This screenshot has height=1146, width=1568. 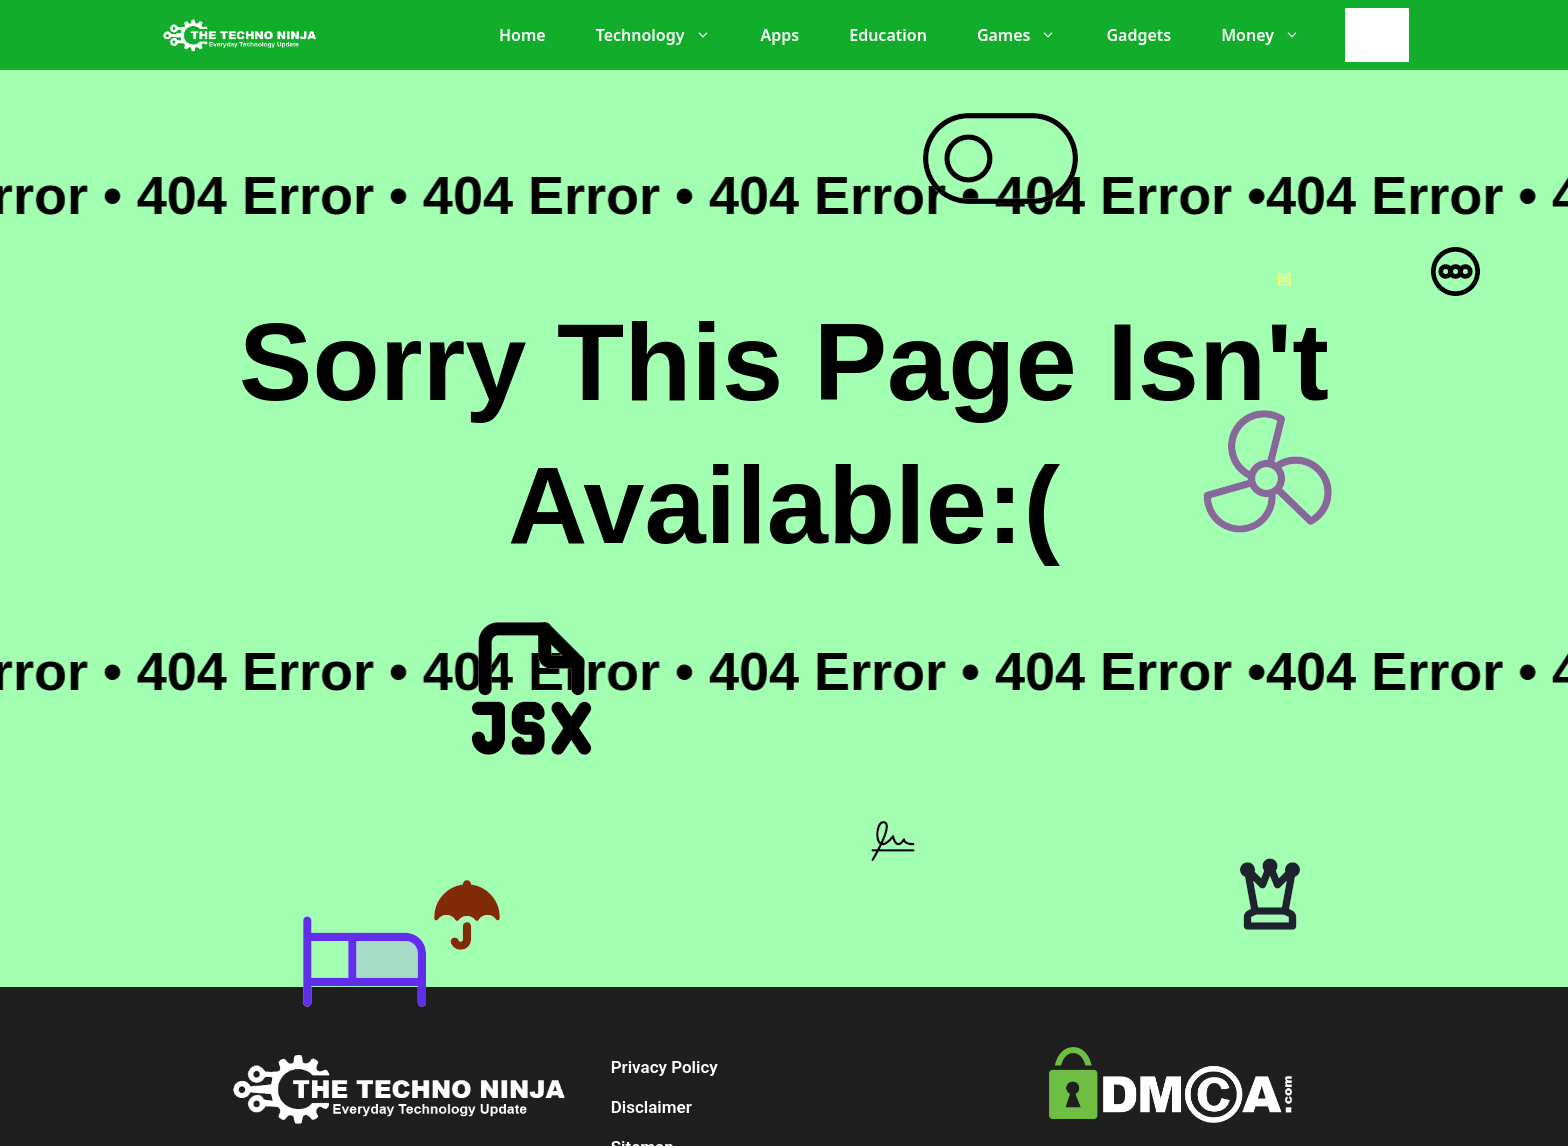 I want to click on add your signature to a document, so click(x=893, y=841).